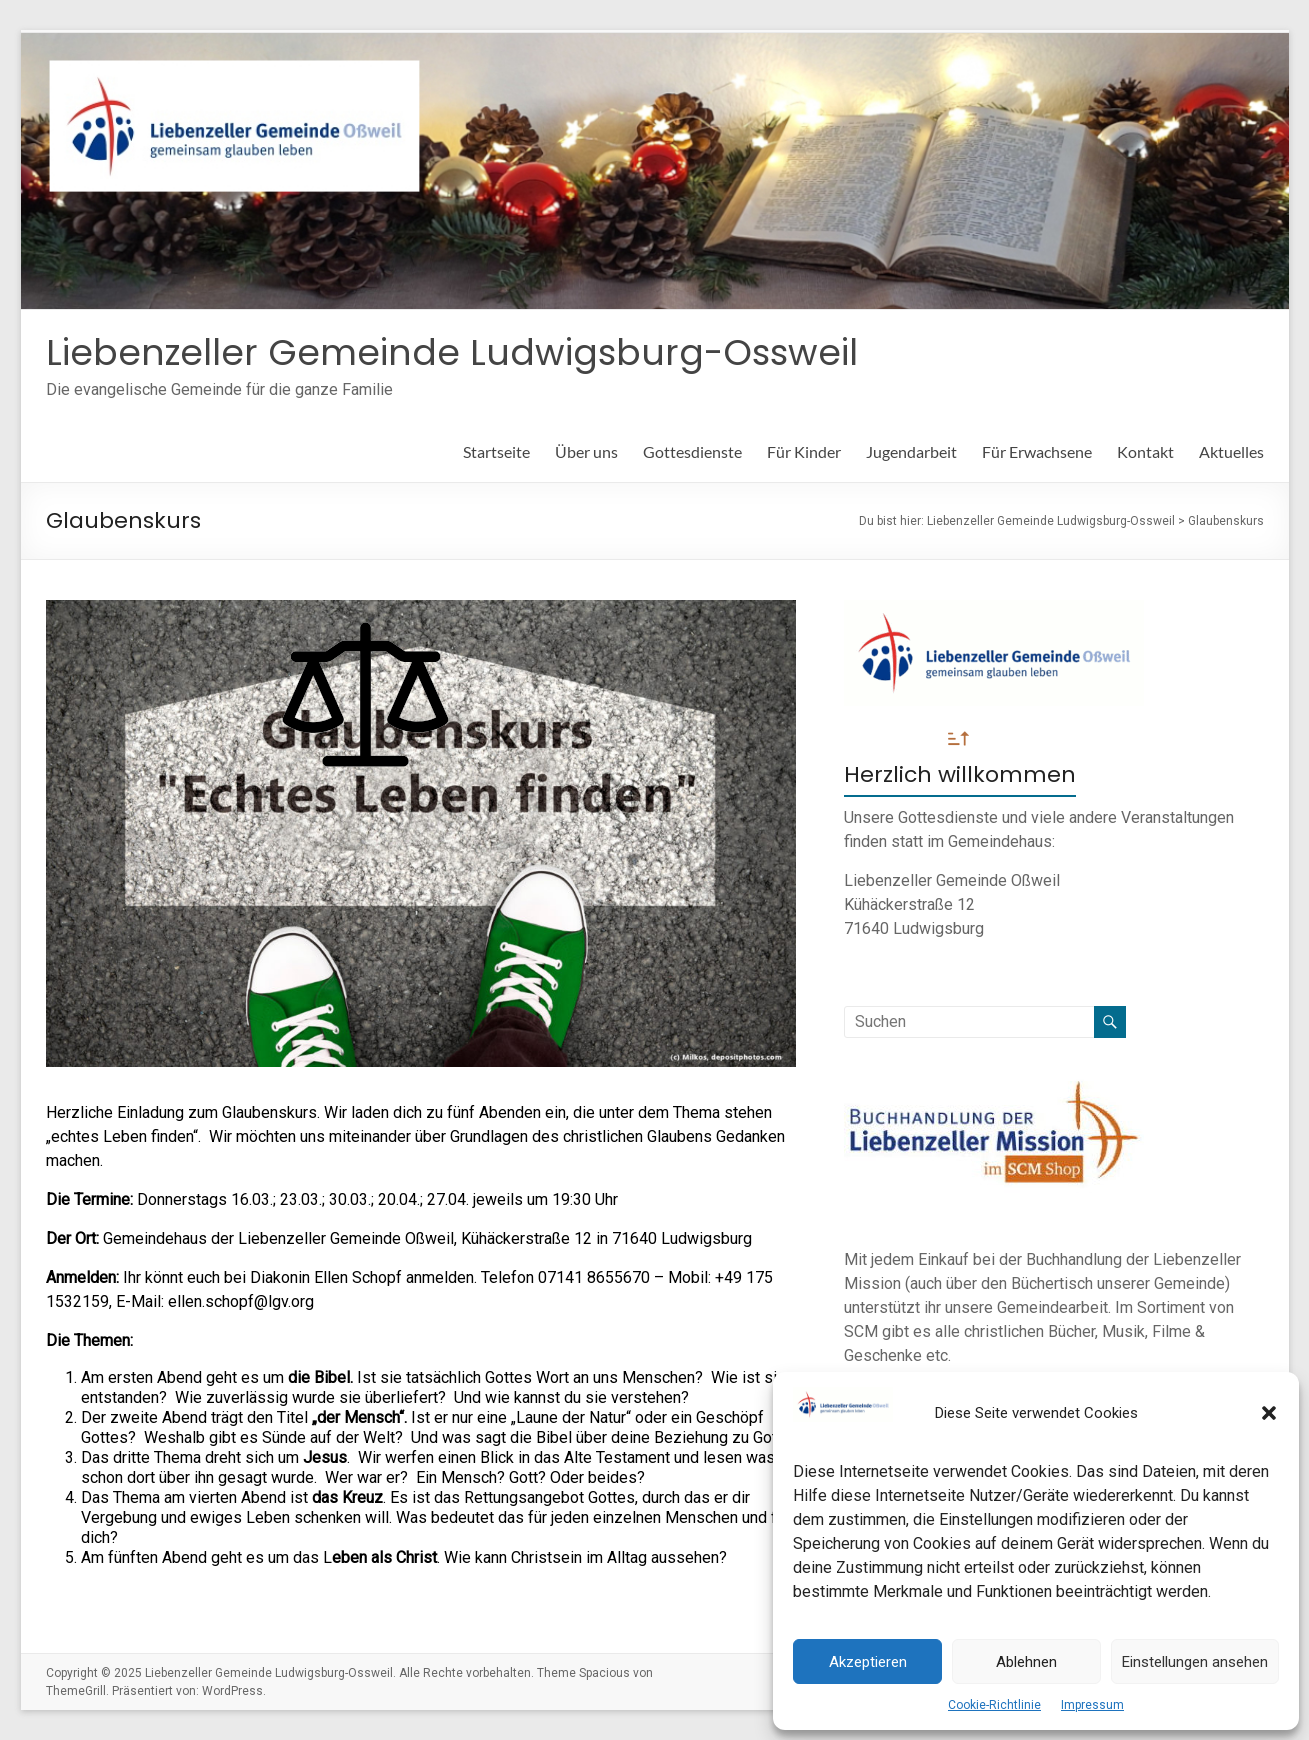  What do you see at coordinates (365, 694) in the screenshot?
I see `view license or legal information` at bounding box center [365, 694].